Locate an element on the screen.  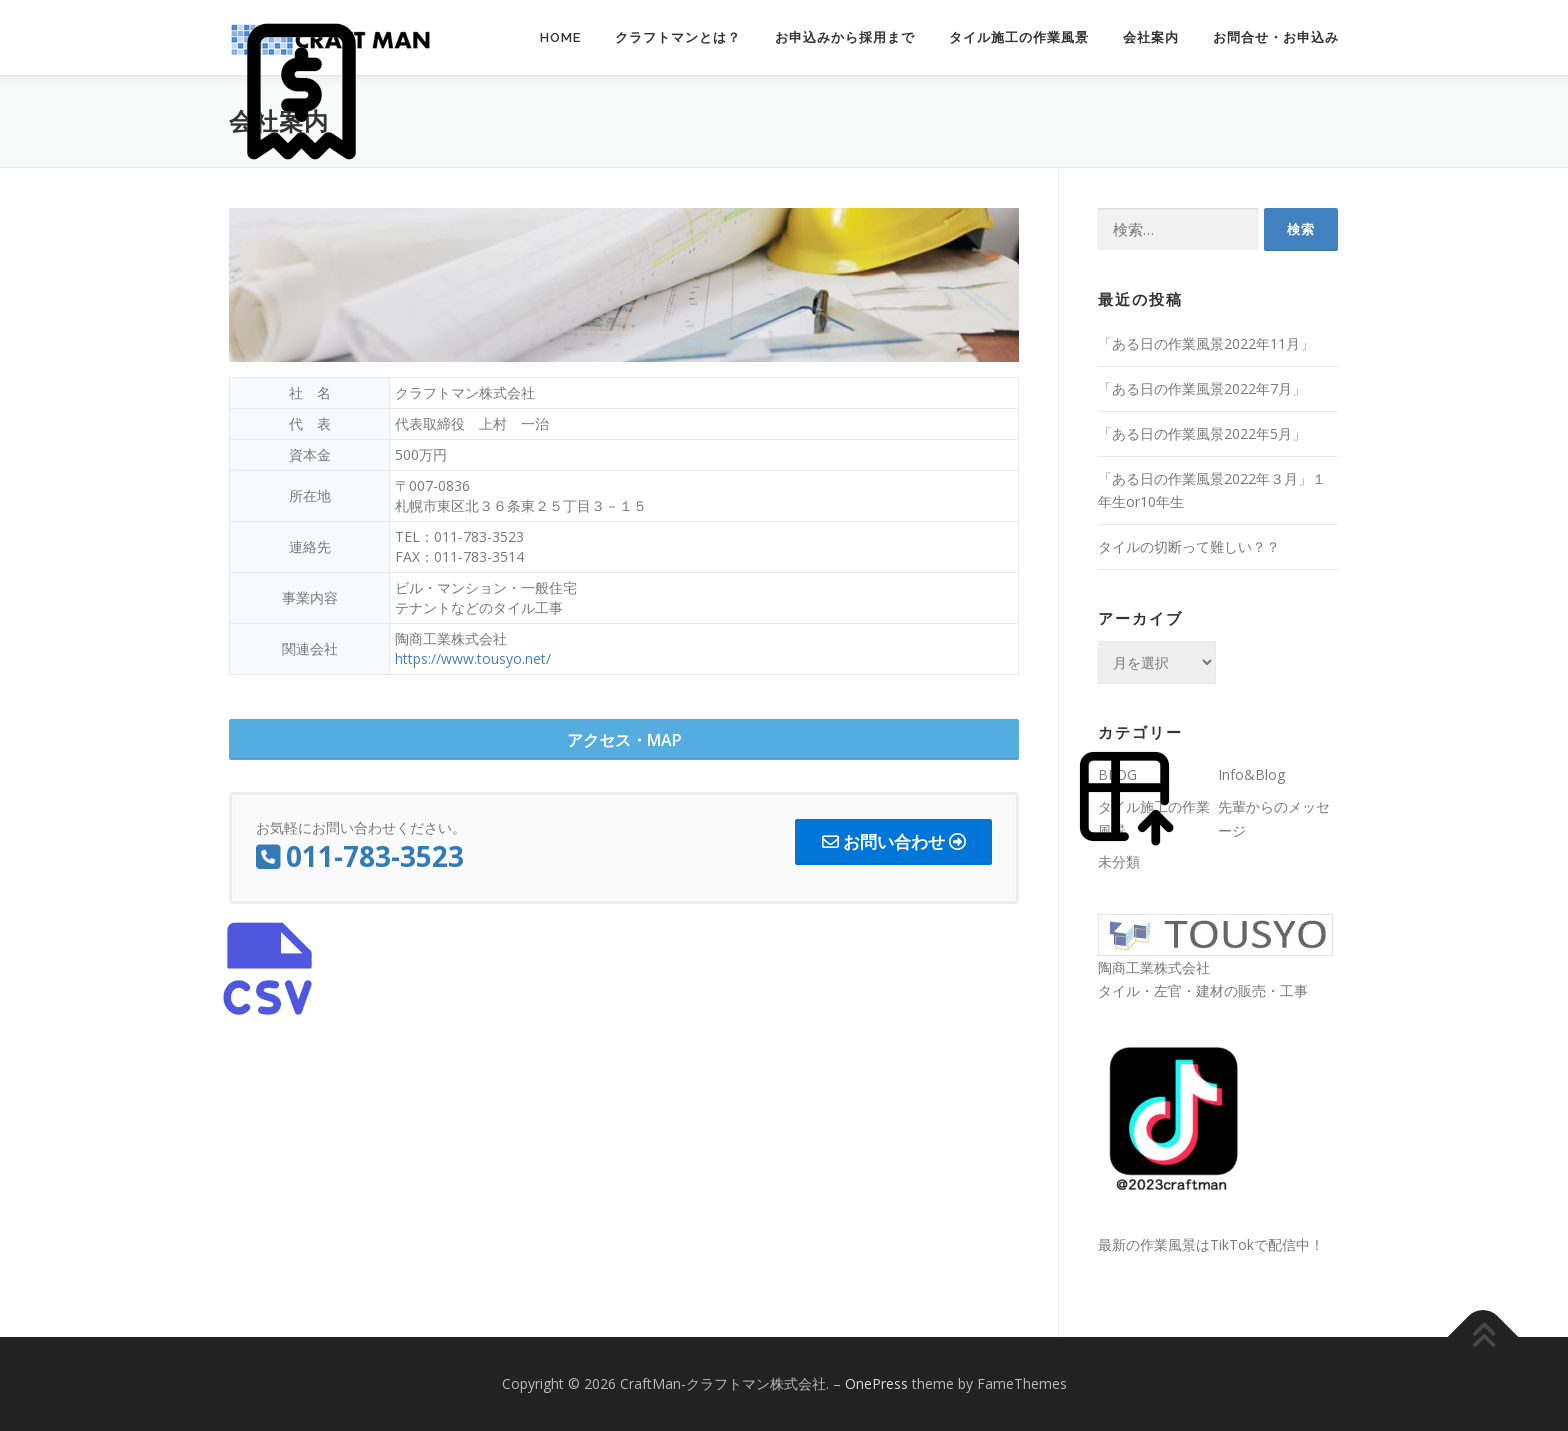
import data into a table is located at coordinates (1124, 796).